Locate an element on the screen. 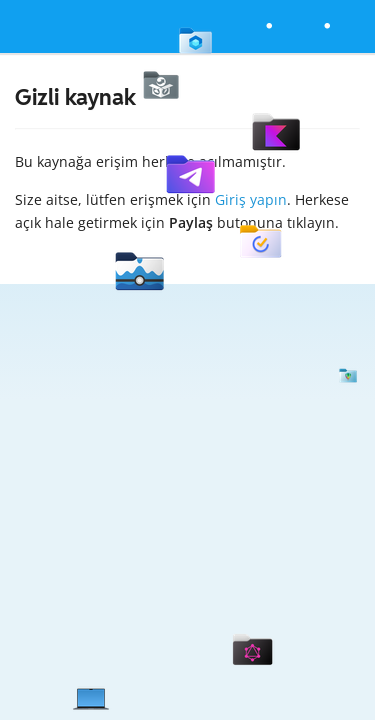  open folder containing CorelDRAW files is located at coordinates (348, 376).